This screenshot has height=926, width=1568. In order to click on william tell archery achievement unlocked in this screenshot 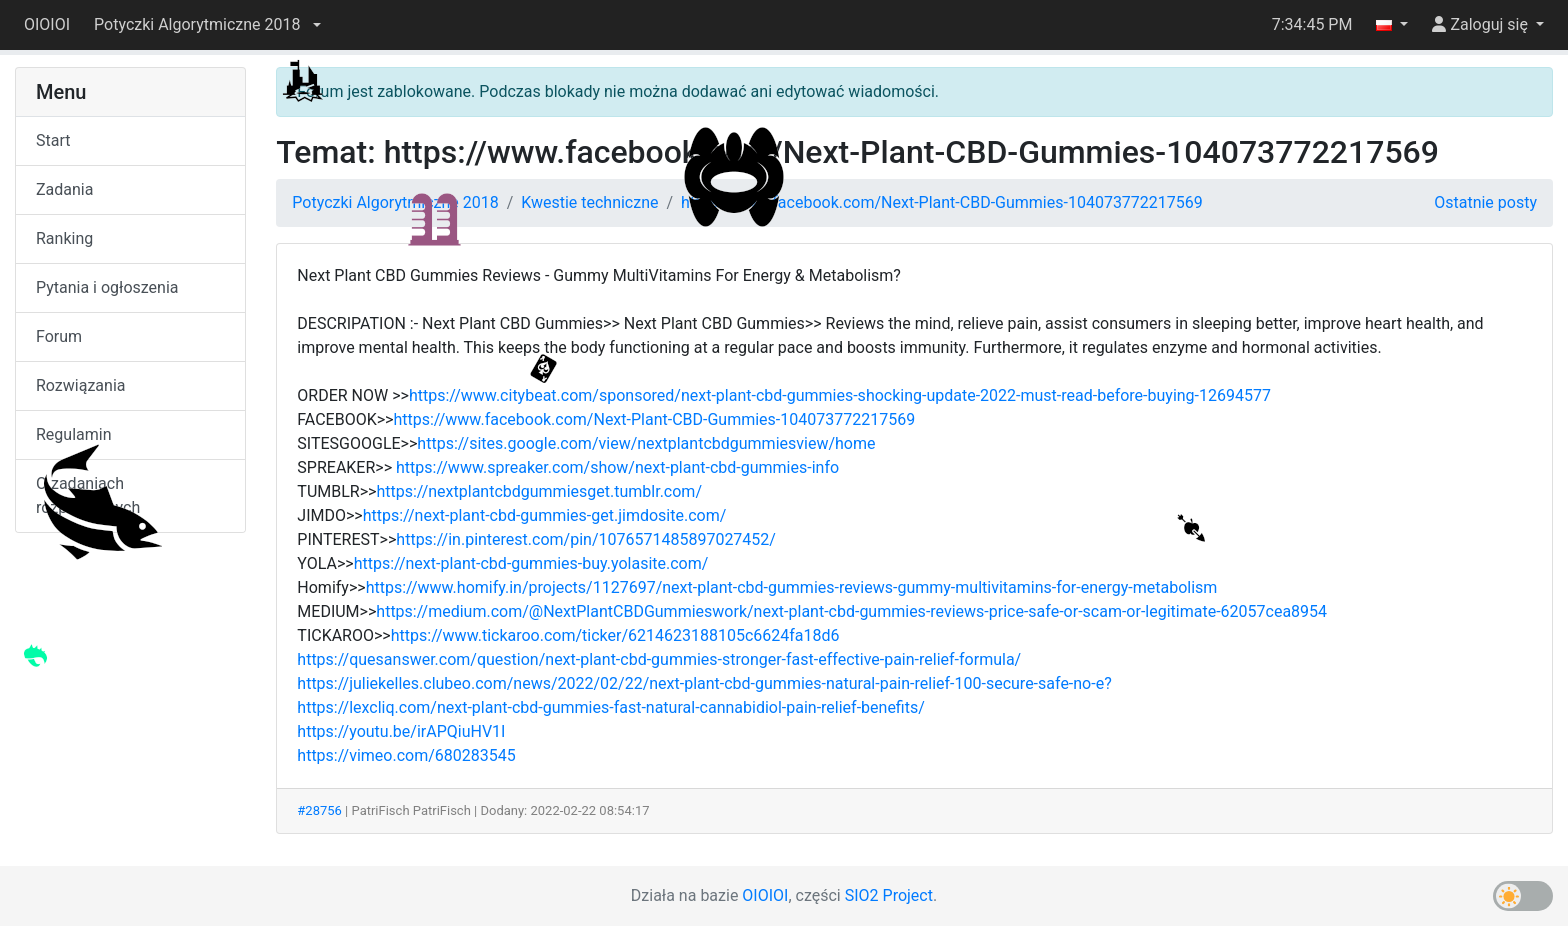, I will do `click(1191, 528)`.